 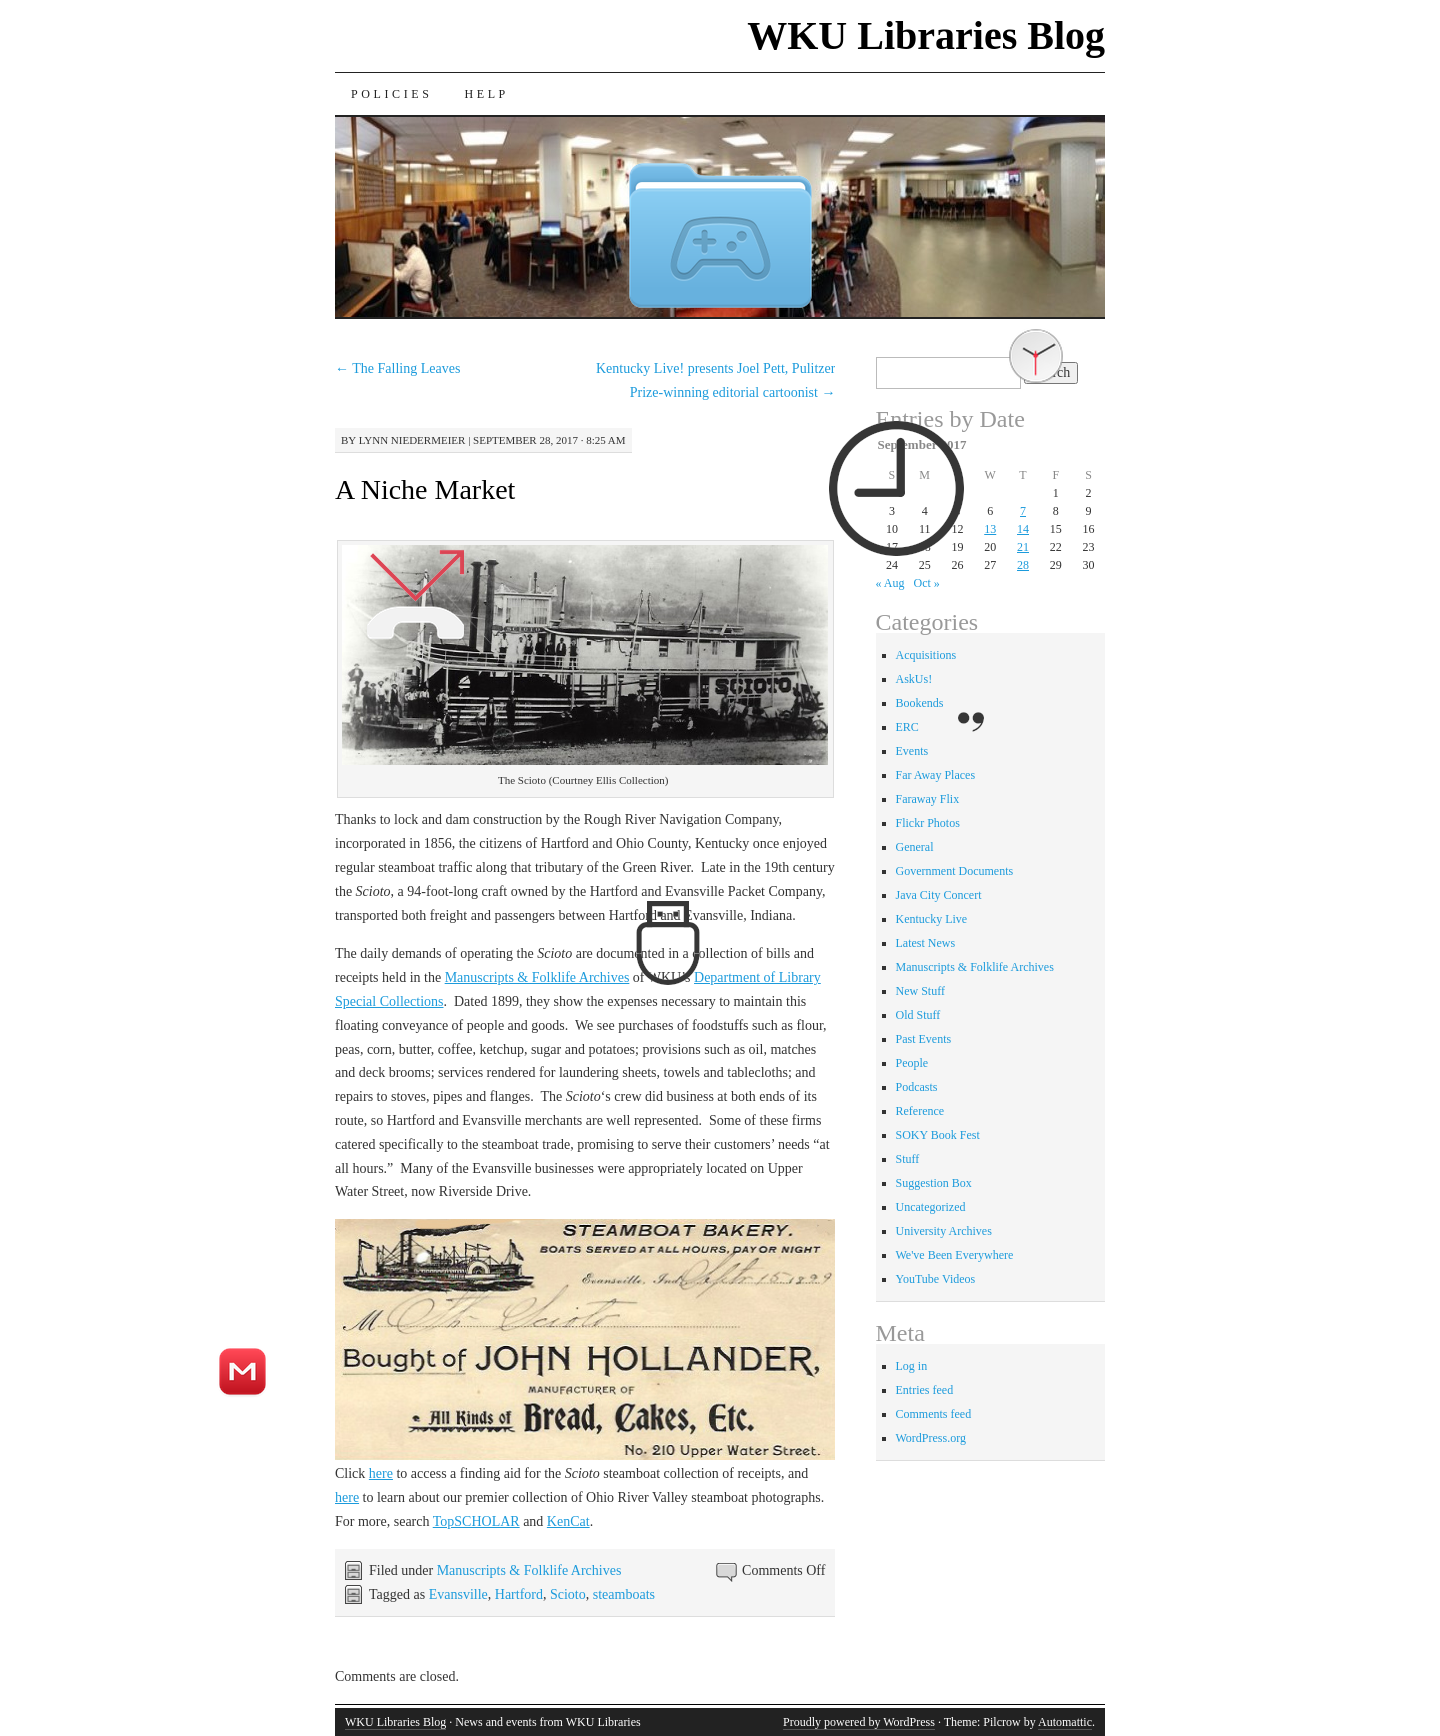 I want to click on access connected USB drive, so click(x=668, y=943).